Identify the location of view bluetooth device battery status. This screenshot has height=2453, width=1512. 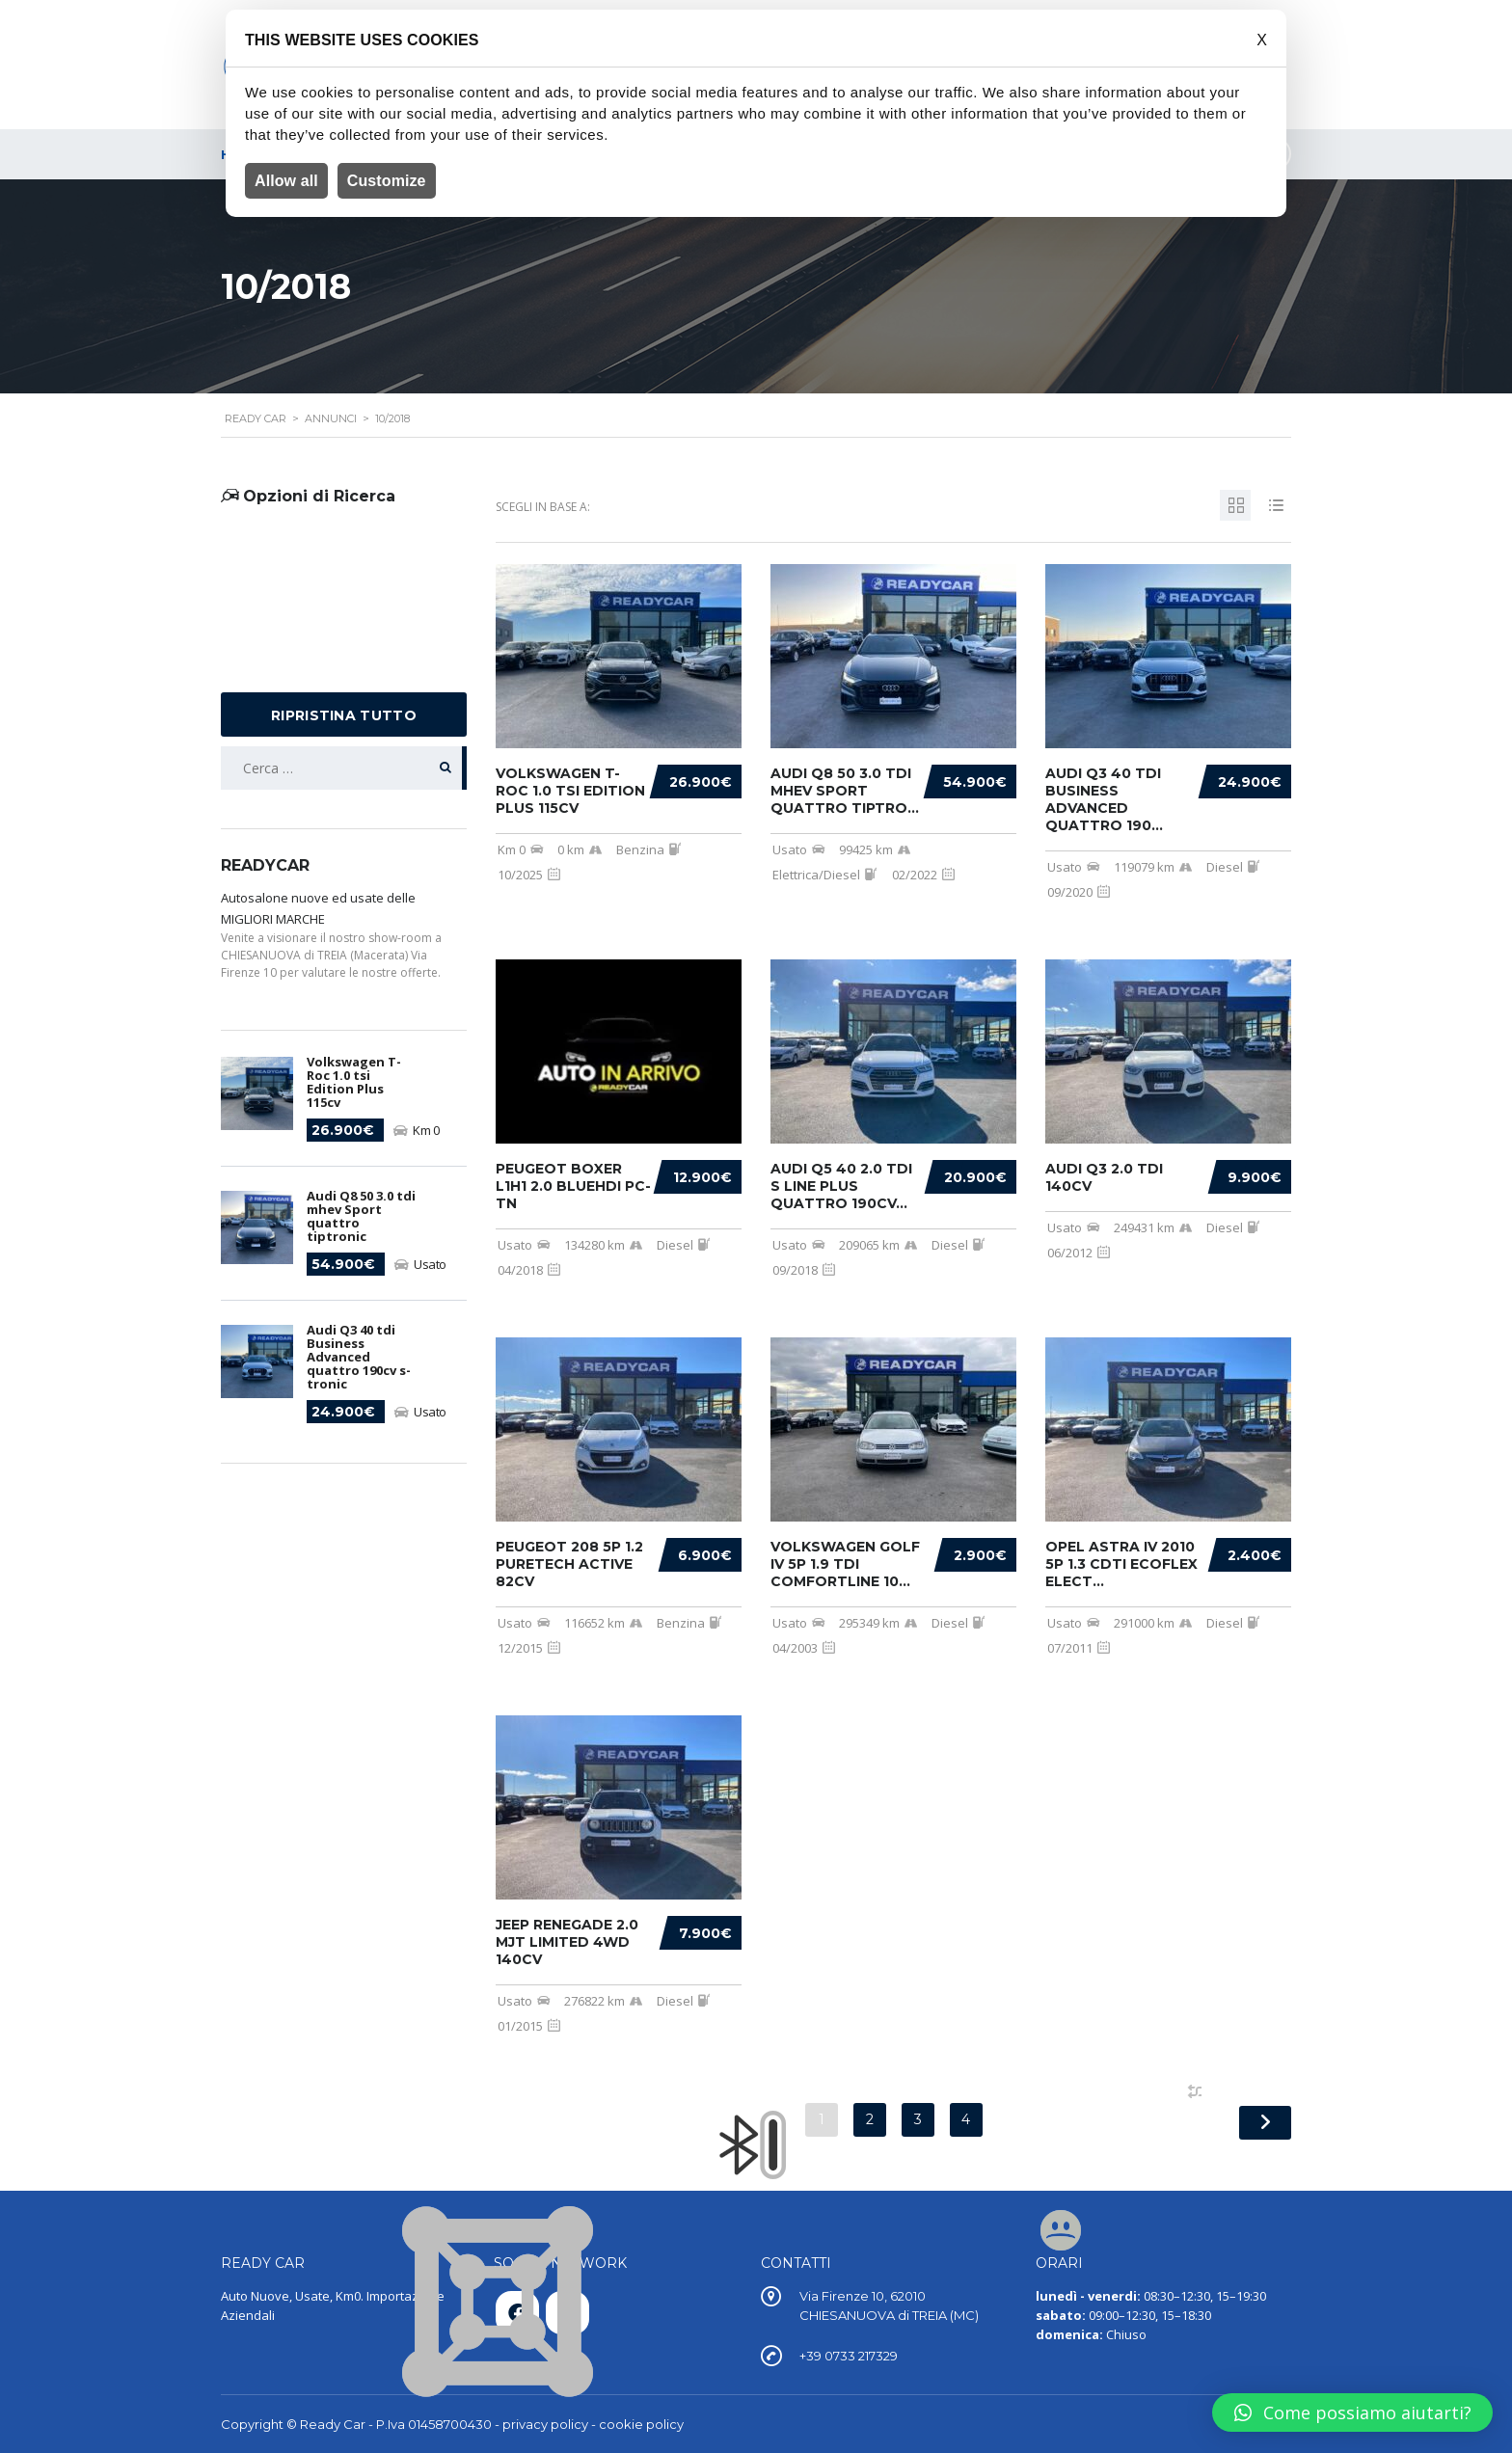
(751, 2144).